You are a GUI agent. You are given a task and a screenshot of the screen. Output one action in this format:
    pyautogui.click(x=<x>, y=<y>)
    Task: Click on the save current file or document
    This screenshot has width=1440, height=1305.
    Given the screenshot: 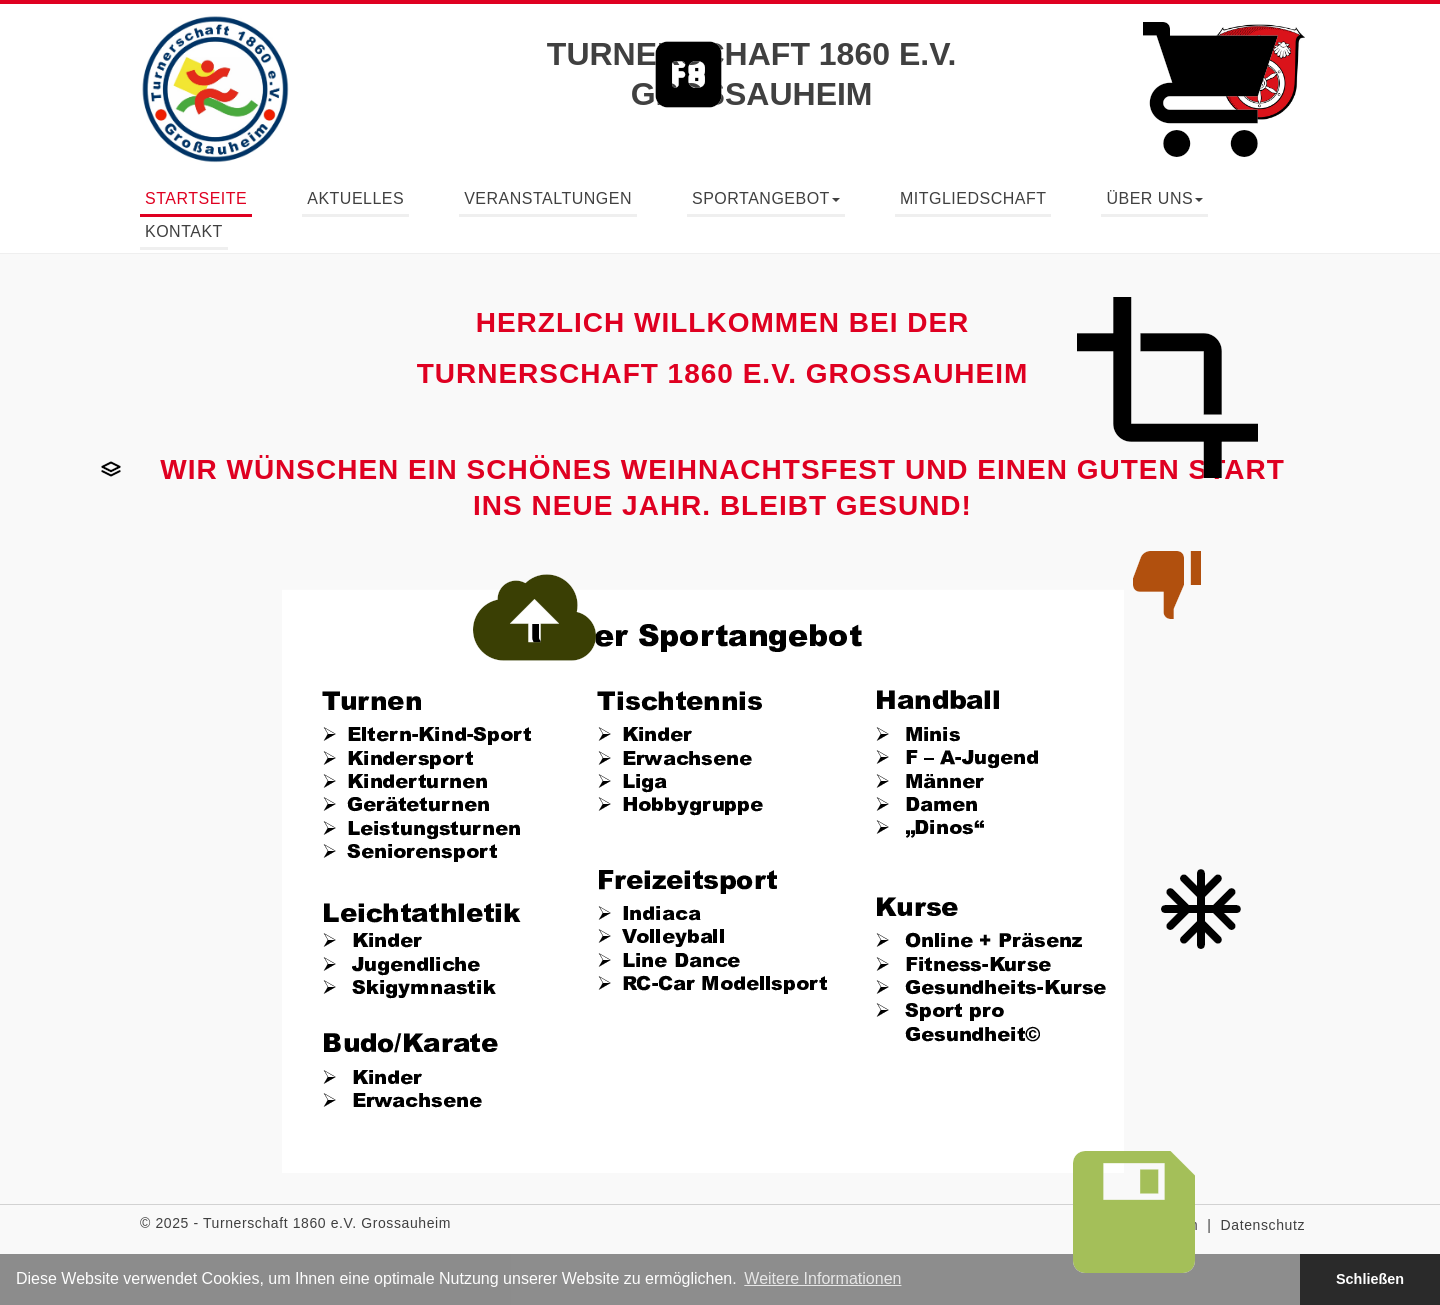 What is the action you would take?
    pyautogui.click(x=1134, y=1212)
    